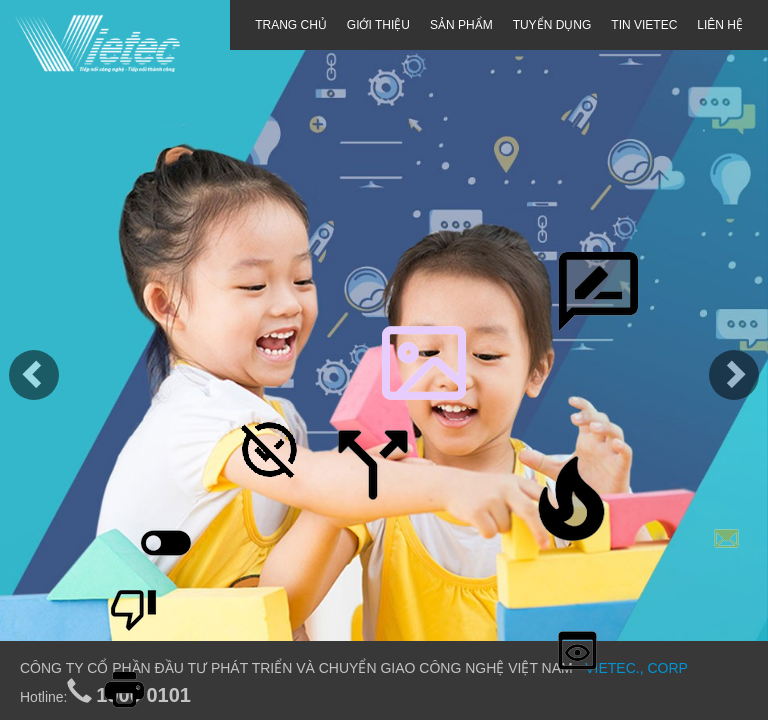  Describe the element at coordinates (133, 608) in the screenshot. I see `dislike or downvote content` at that location.